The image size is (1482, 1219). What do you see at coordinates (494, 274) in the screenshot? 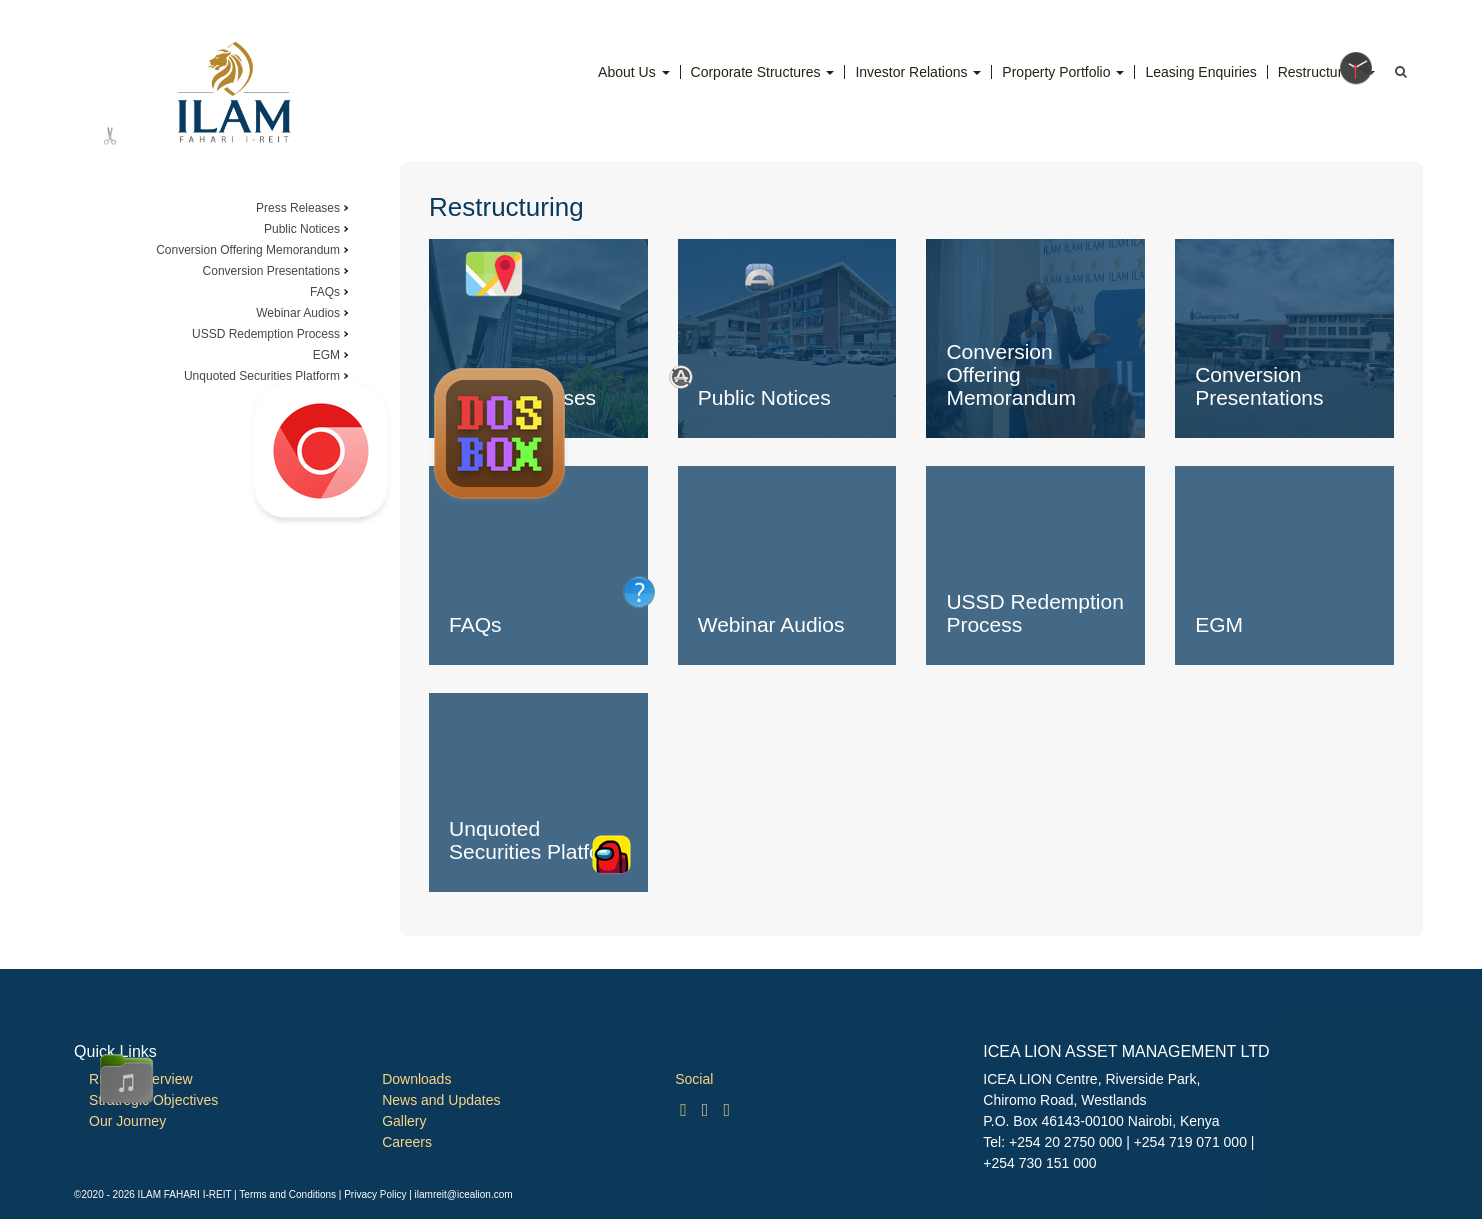
I see `open gnome maps application` at bounding box center [494, 274].